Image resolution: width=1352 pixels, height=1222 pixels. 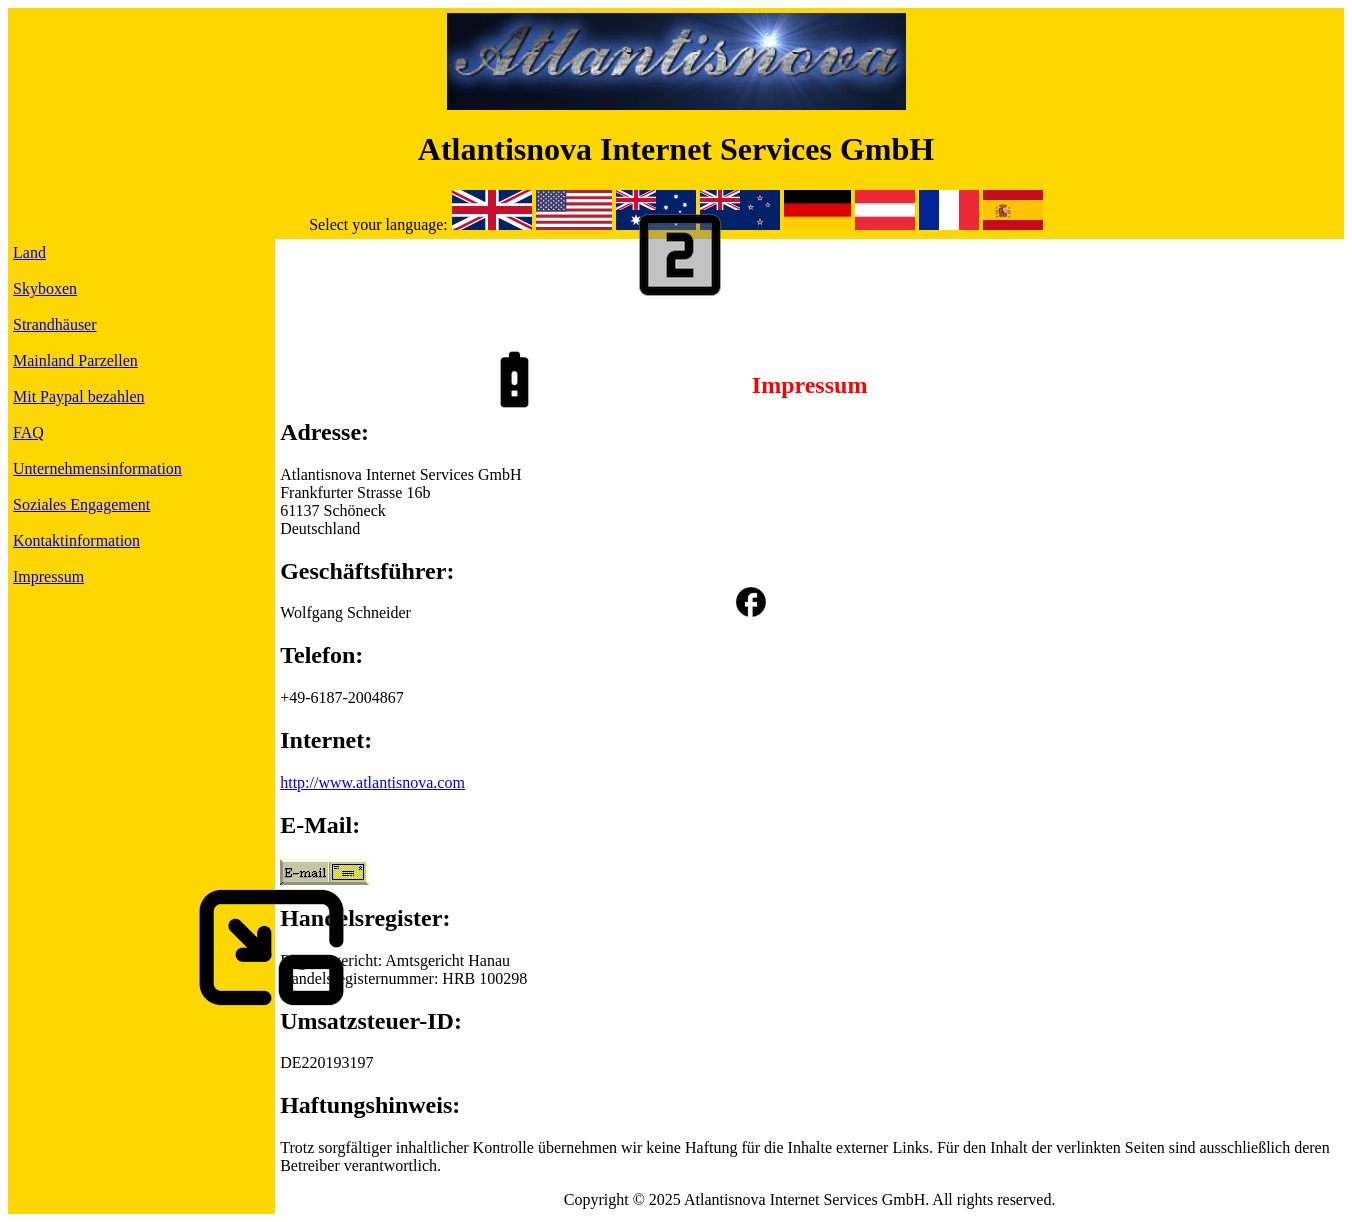 I want to click on indicates low battery warning, so click(x=514, y=379).